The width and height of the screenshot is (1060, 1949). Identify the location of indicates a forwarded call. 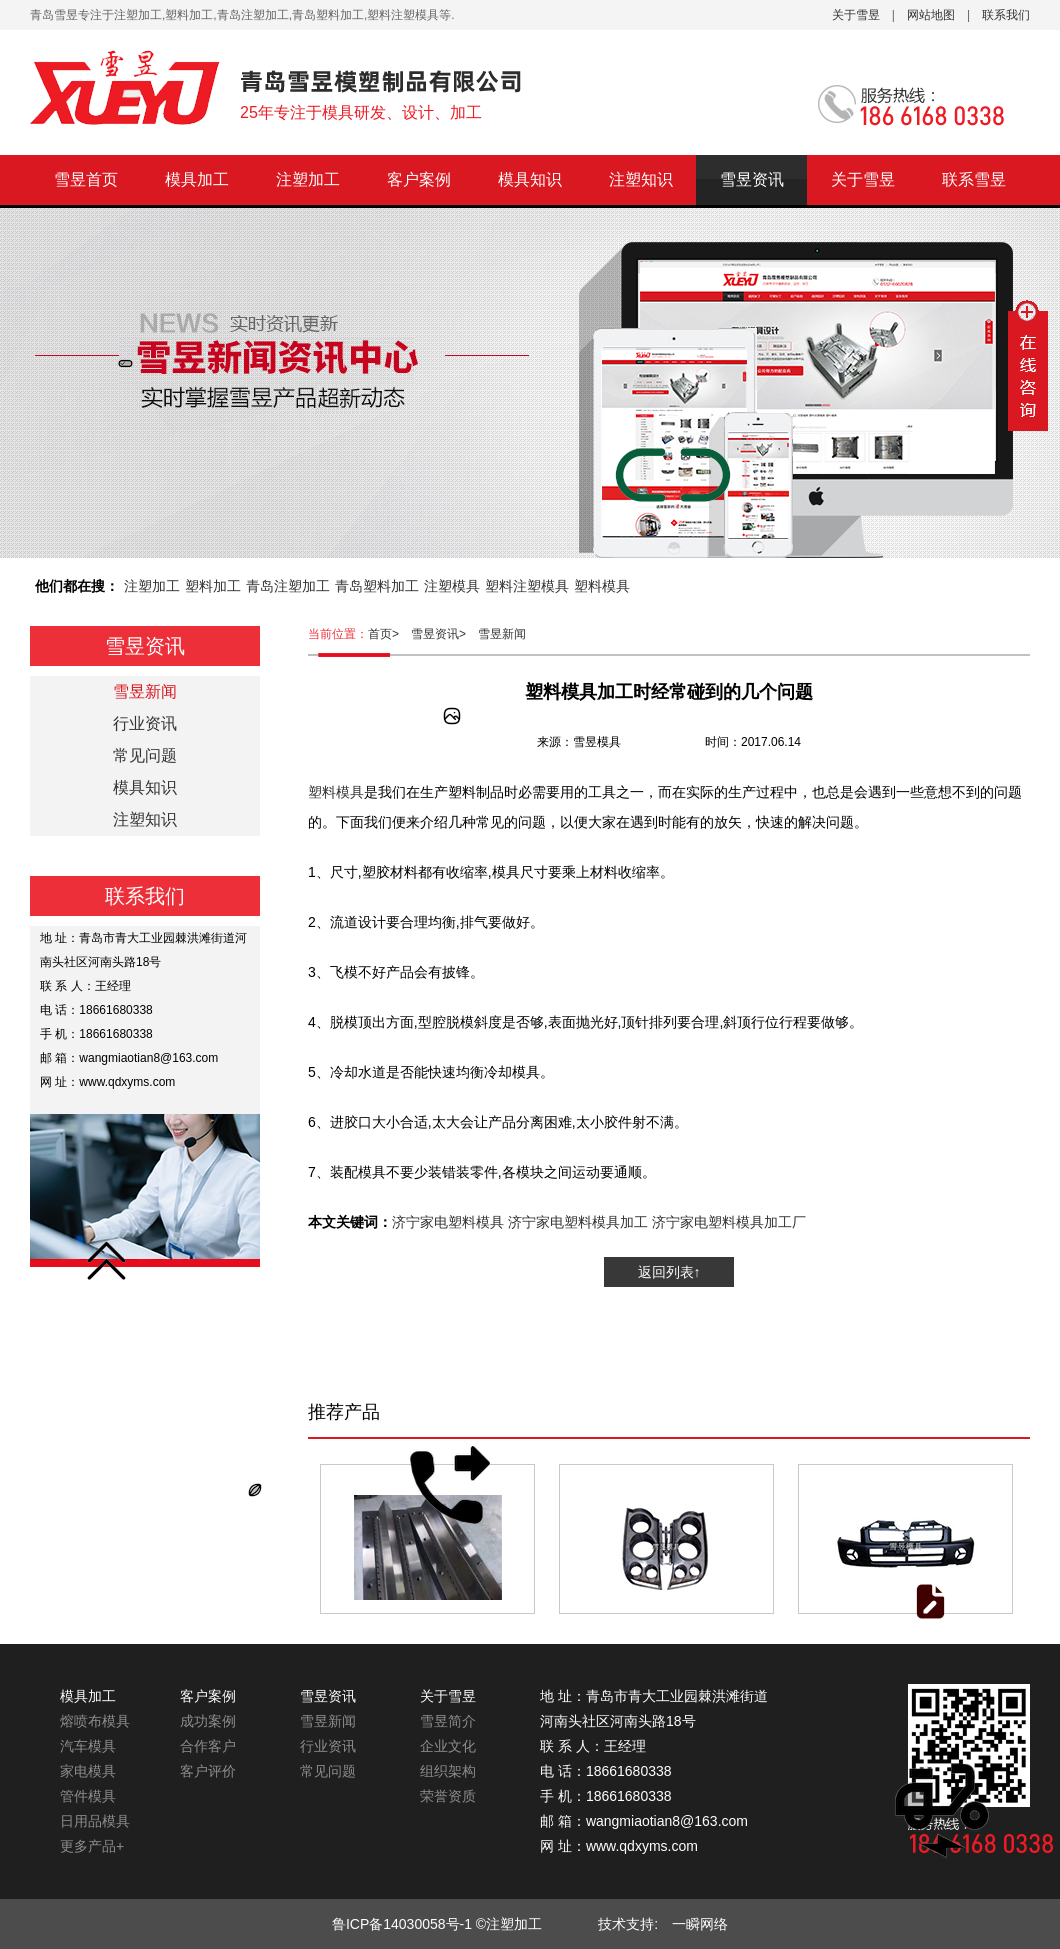
(446, 1487).